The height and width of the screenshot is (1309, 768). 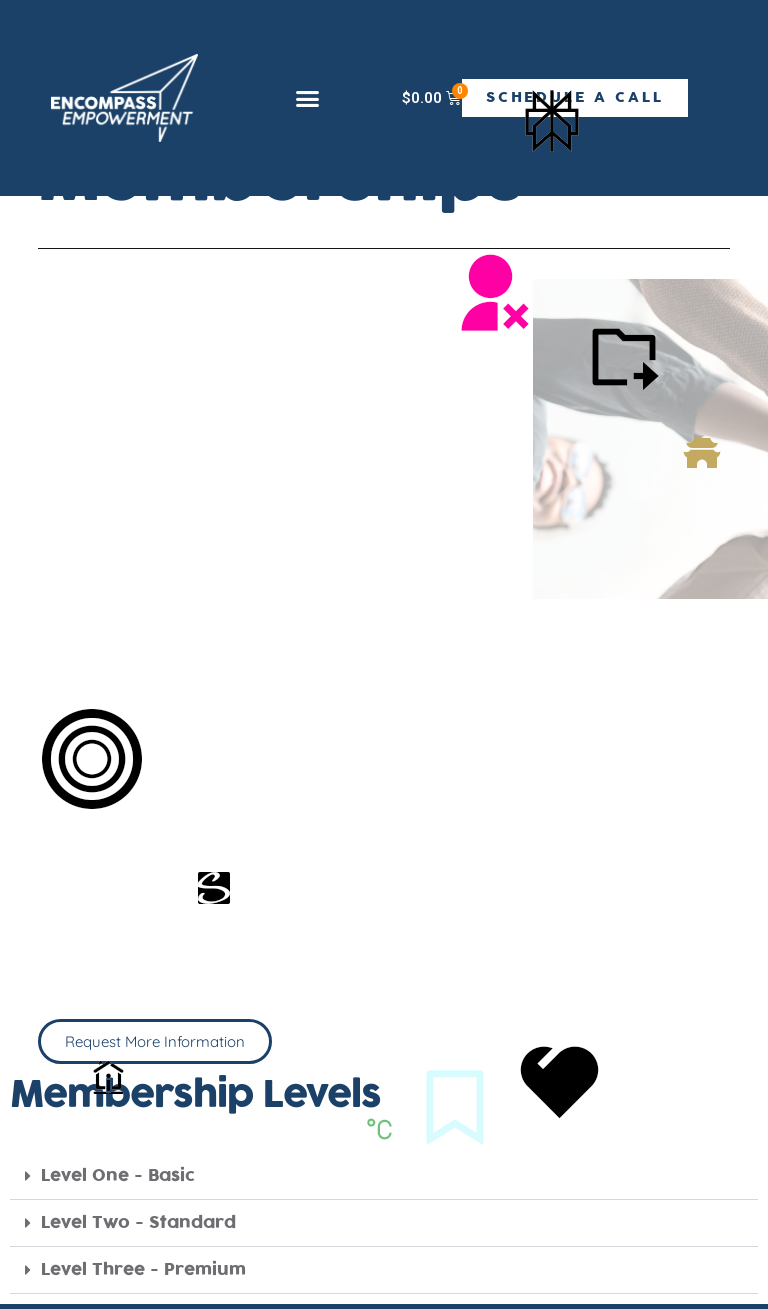 I want to click on save this item for later, so click(x=455, y=1106).